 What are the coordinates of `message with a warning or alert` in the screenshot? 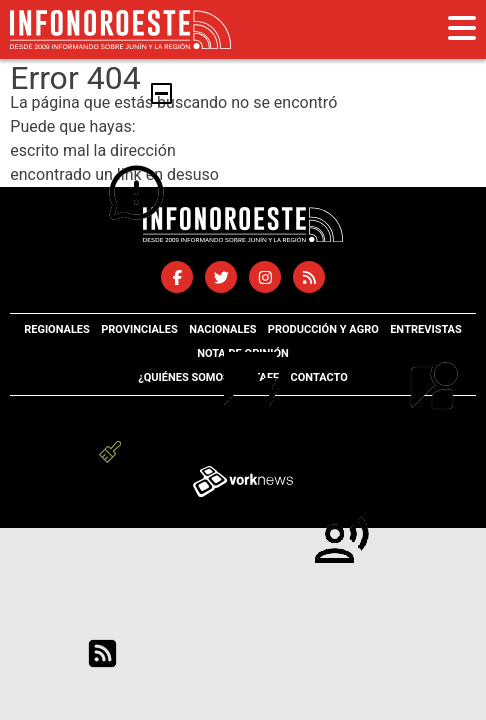 It's located at (136, 192).